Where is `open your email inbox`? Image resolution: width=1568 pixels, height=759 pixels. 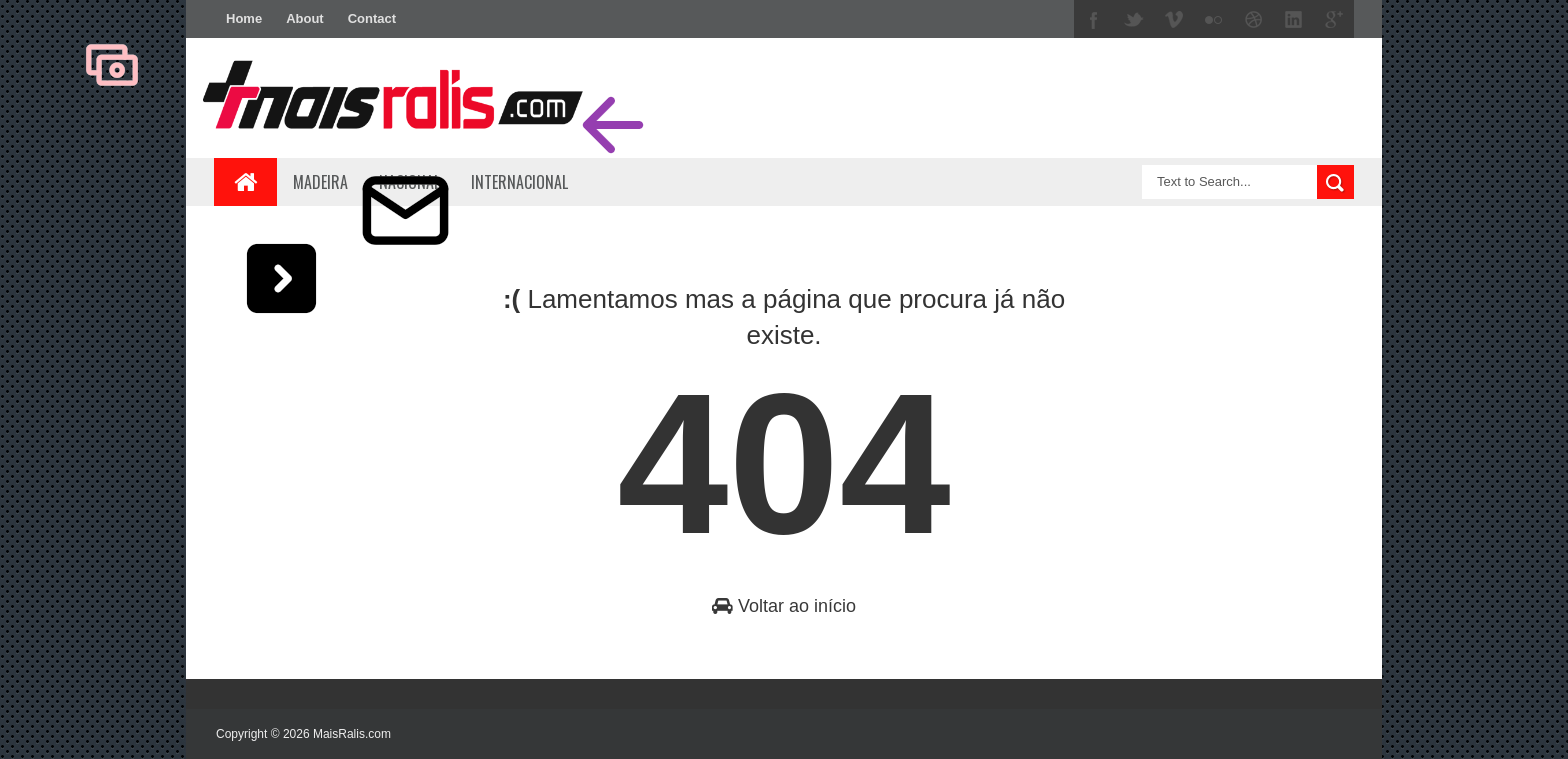 open your email inbox is located at coordinates (405, 210).